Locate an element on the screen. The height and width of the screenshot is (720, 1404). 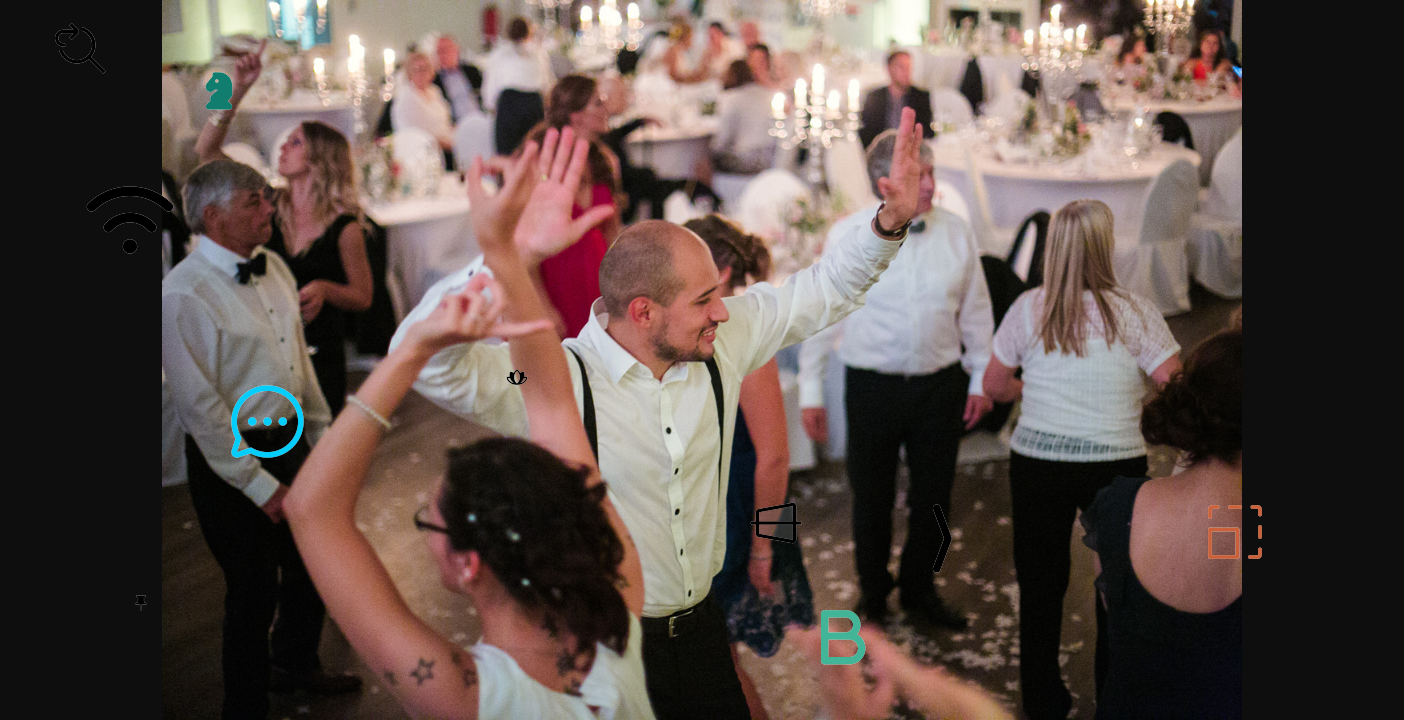
access meditation or mindfulness features is located at coordinates (517, 378).